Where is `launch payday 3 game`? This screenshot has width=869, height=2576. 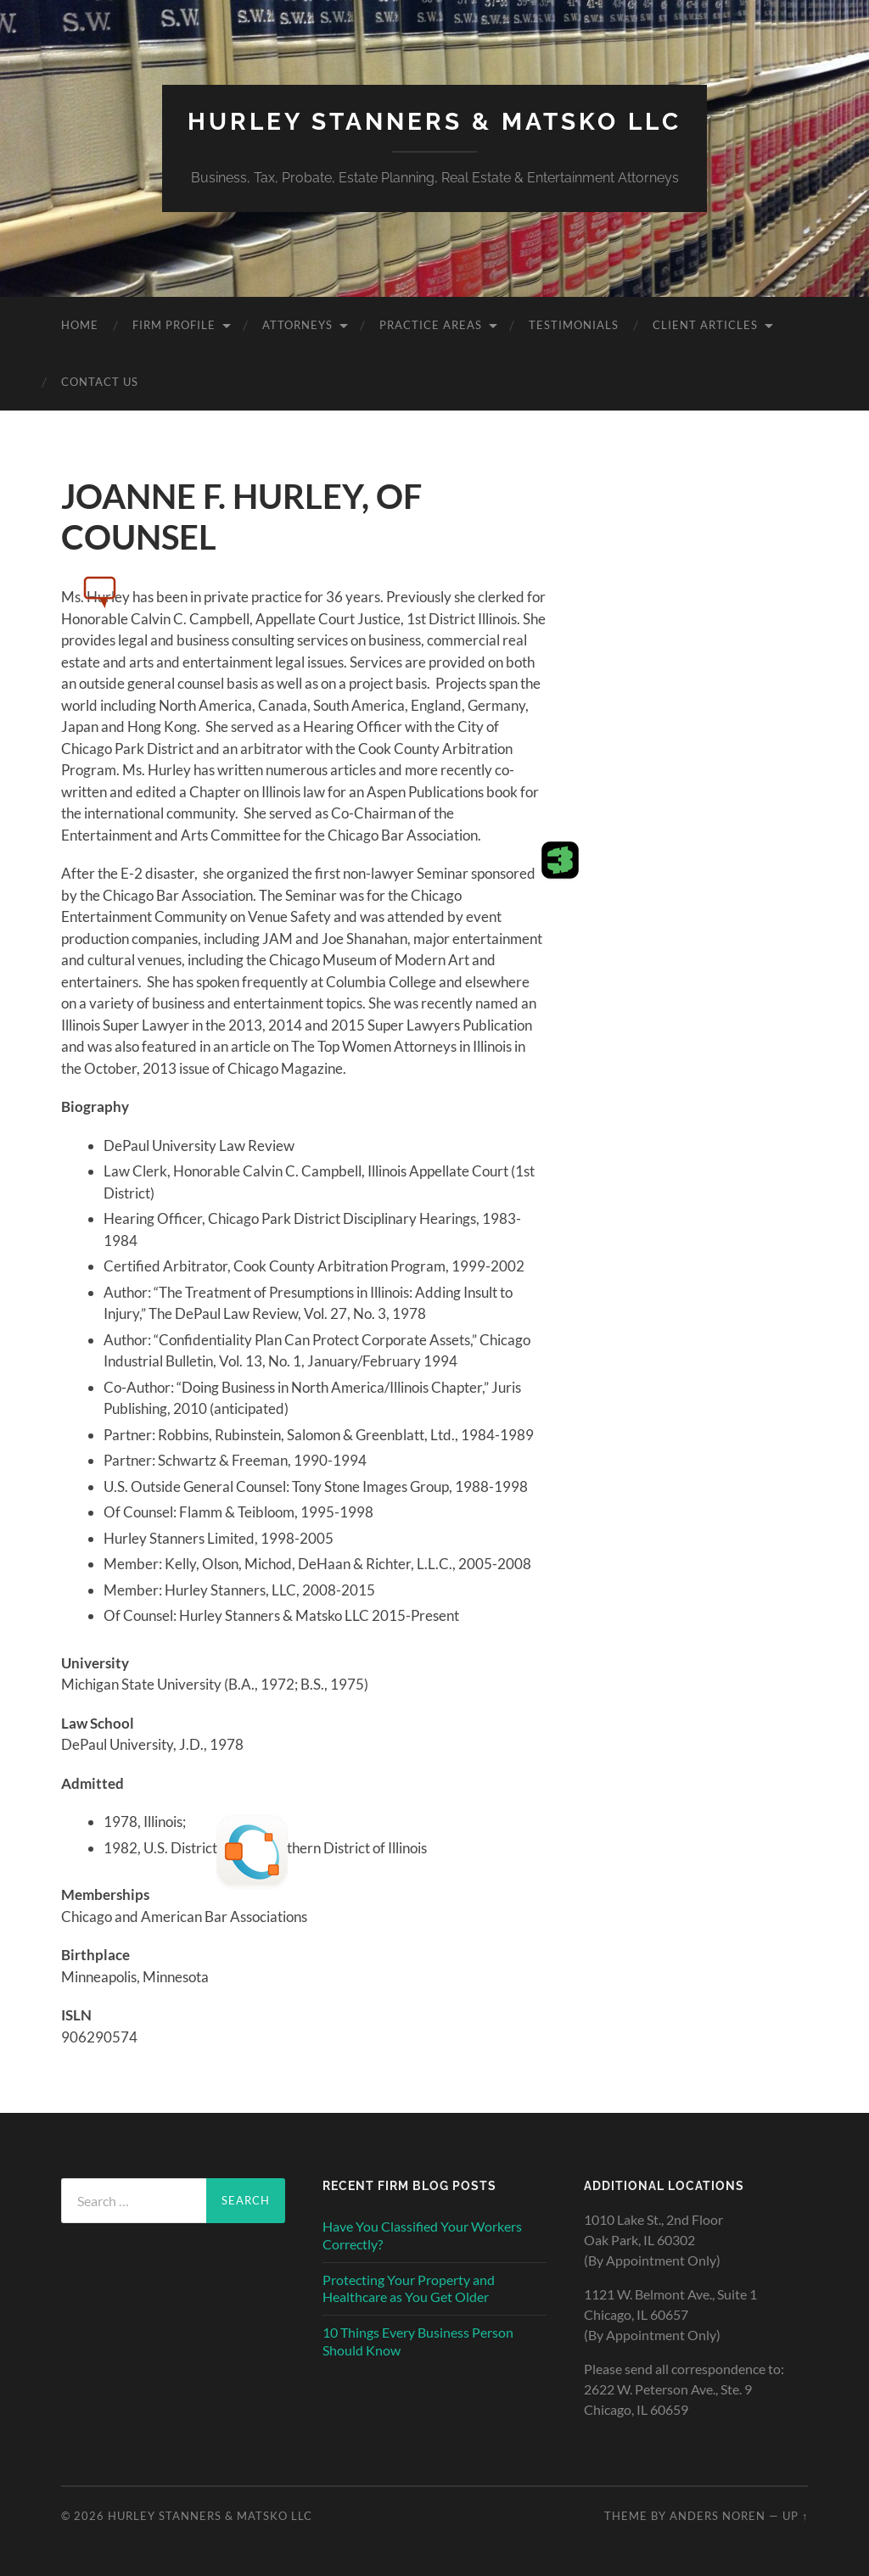
launch payday 3 game is located at coordinates (560, 860).